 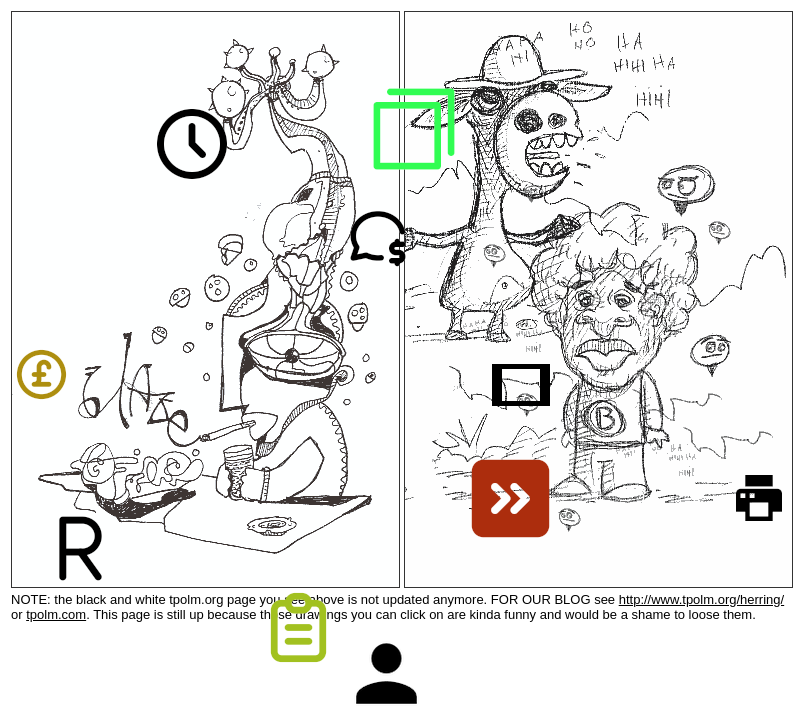 I want to click on skip forward or advance to next item, so click(x=510, y=498).